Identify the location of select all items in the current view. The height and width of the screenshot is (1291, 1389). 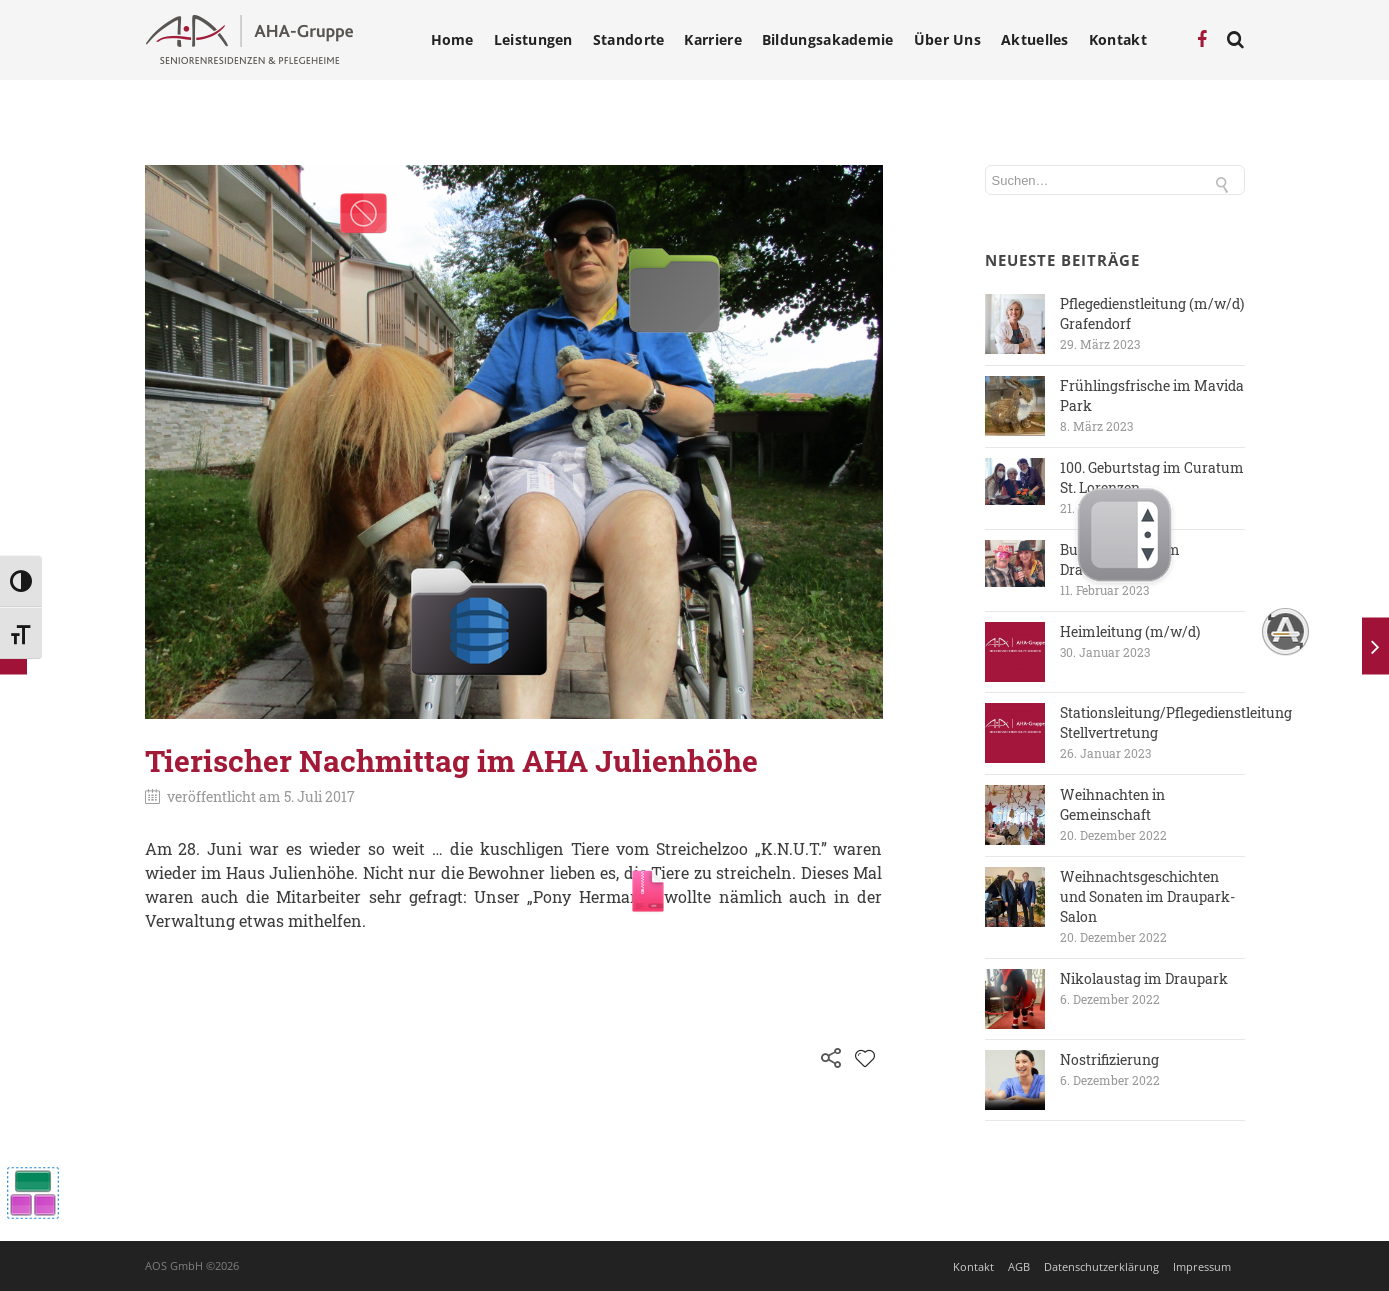
(33, 1193).